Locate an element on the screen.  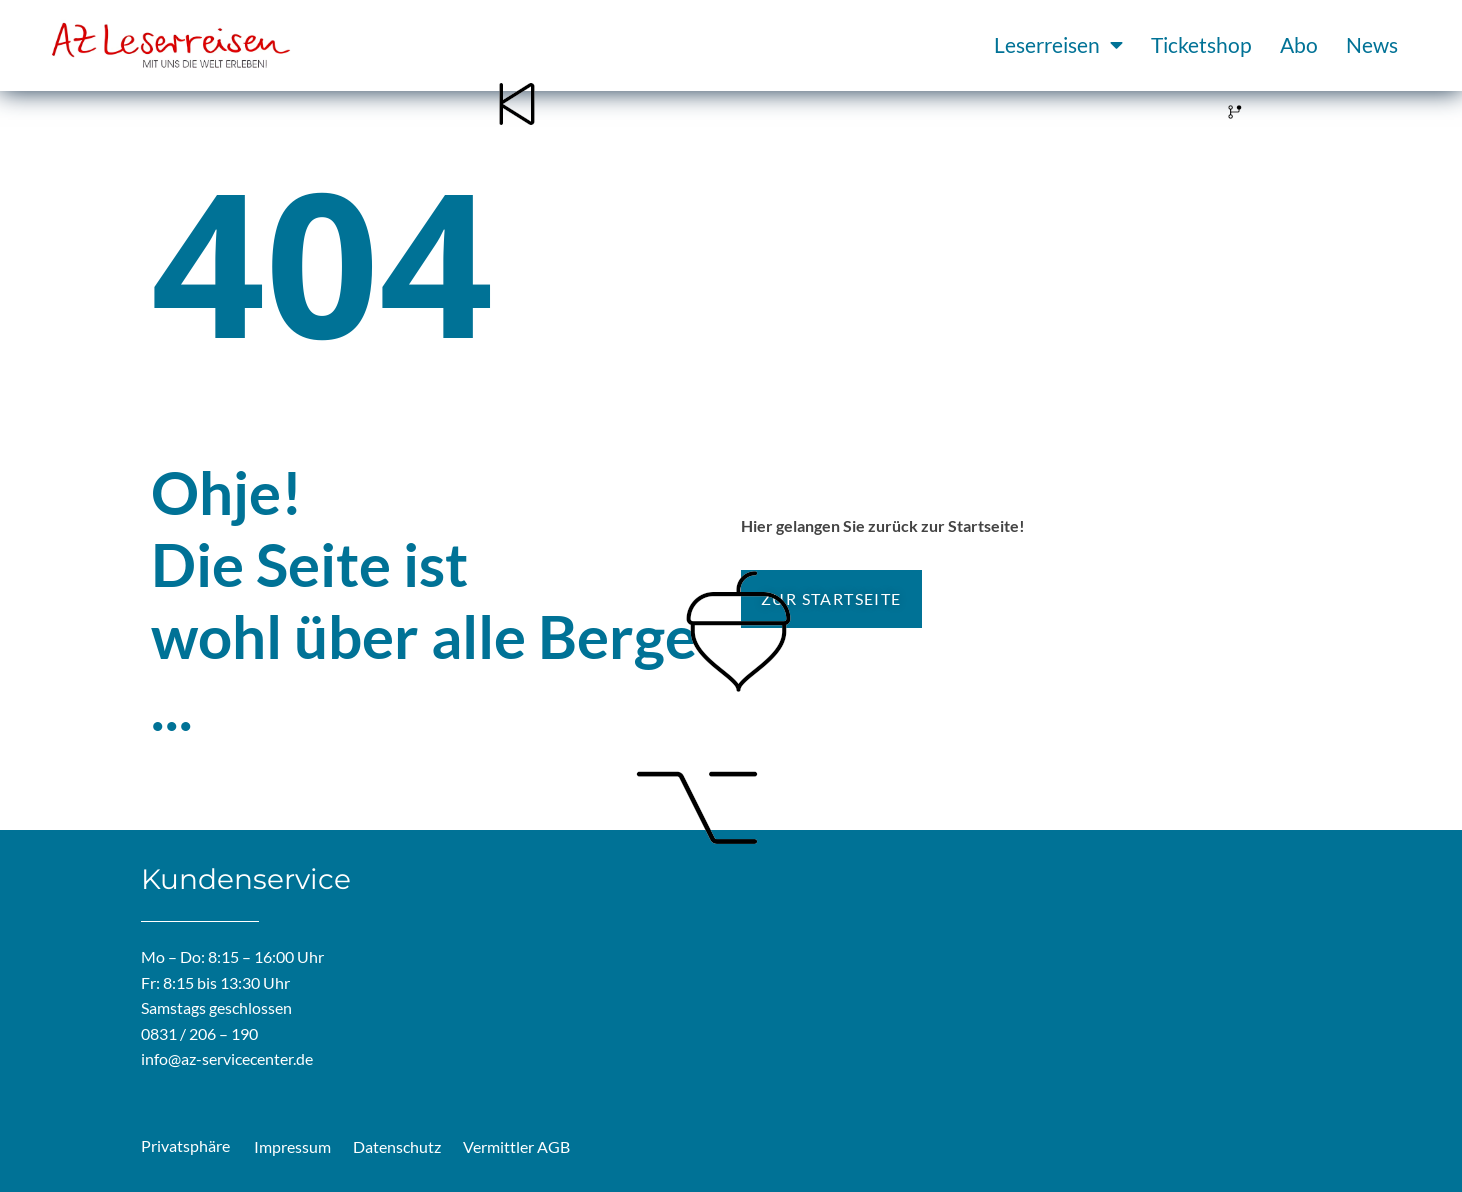
nature or outdoors category indicator is located at coordinates (738, 631).